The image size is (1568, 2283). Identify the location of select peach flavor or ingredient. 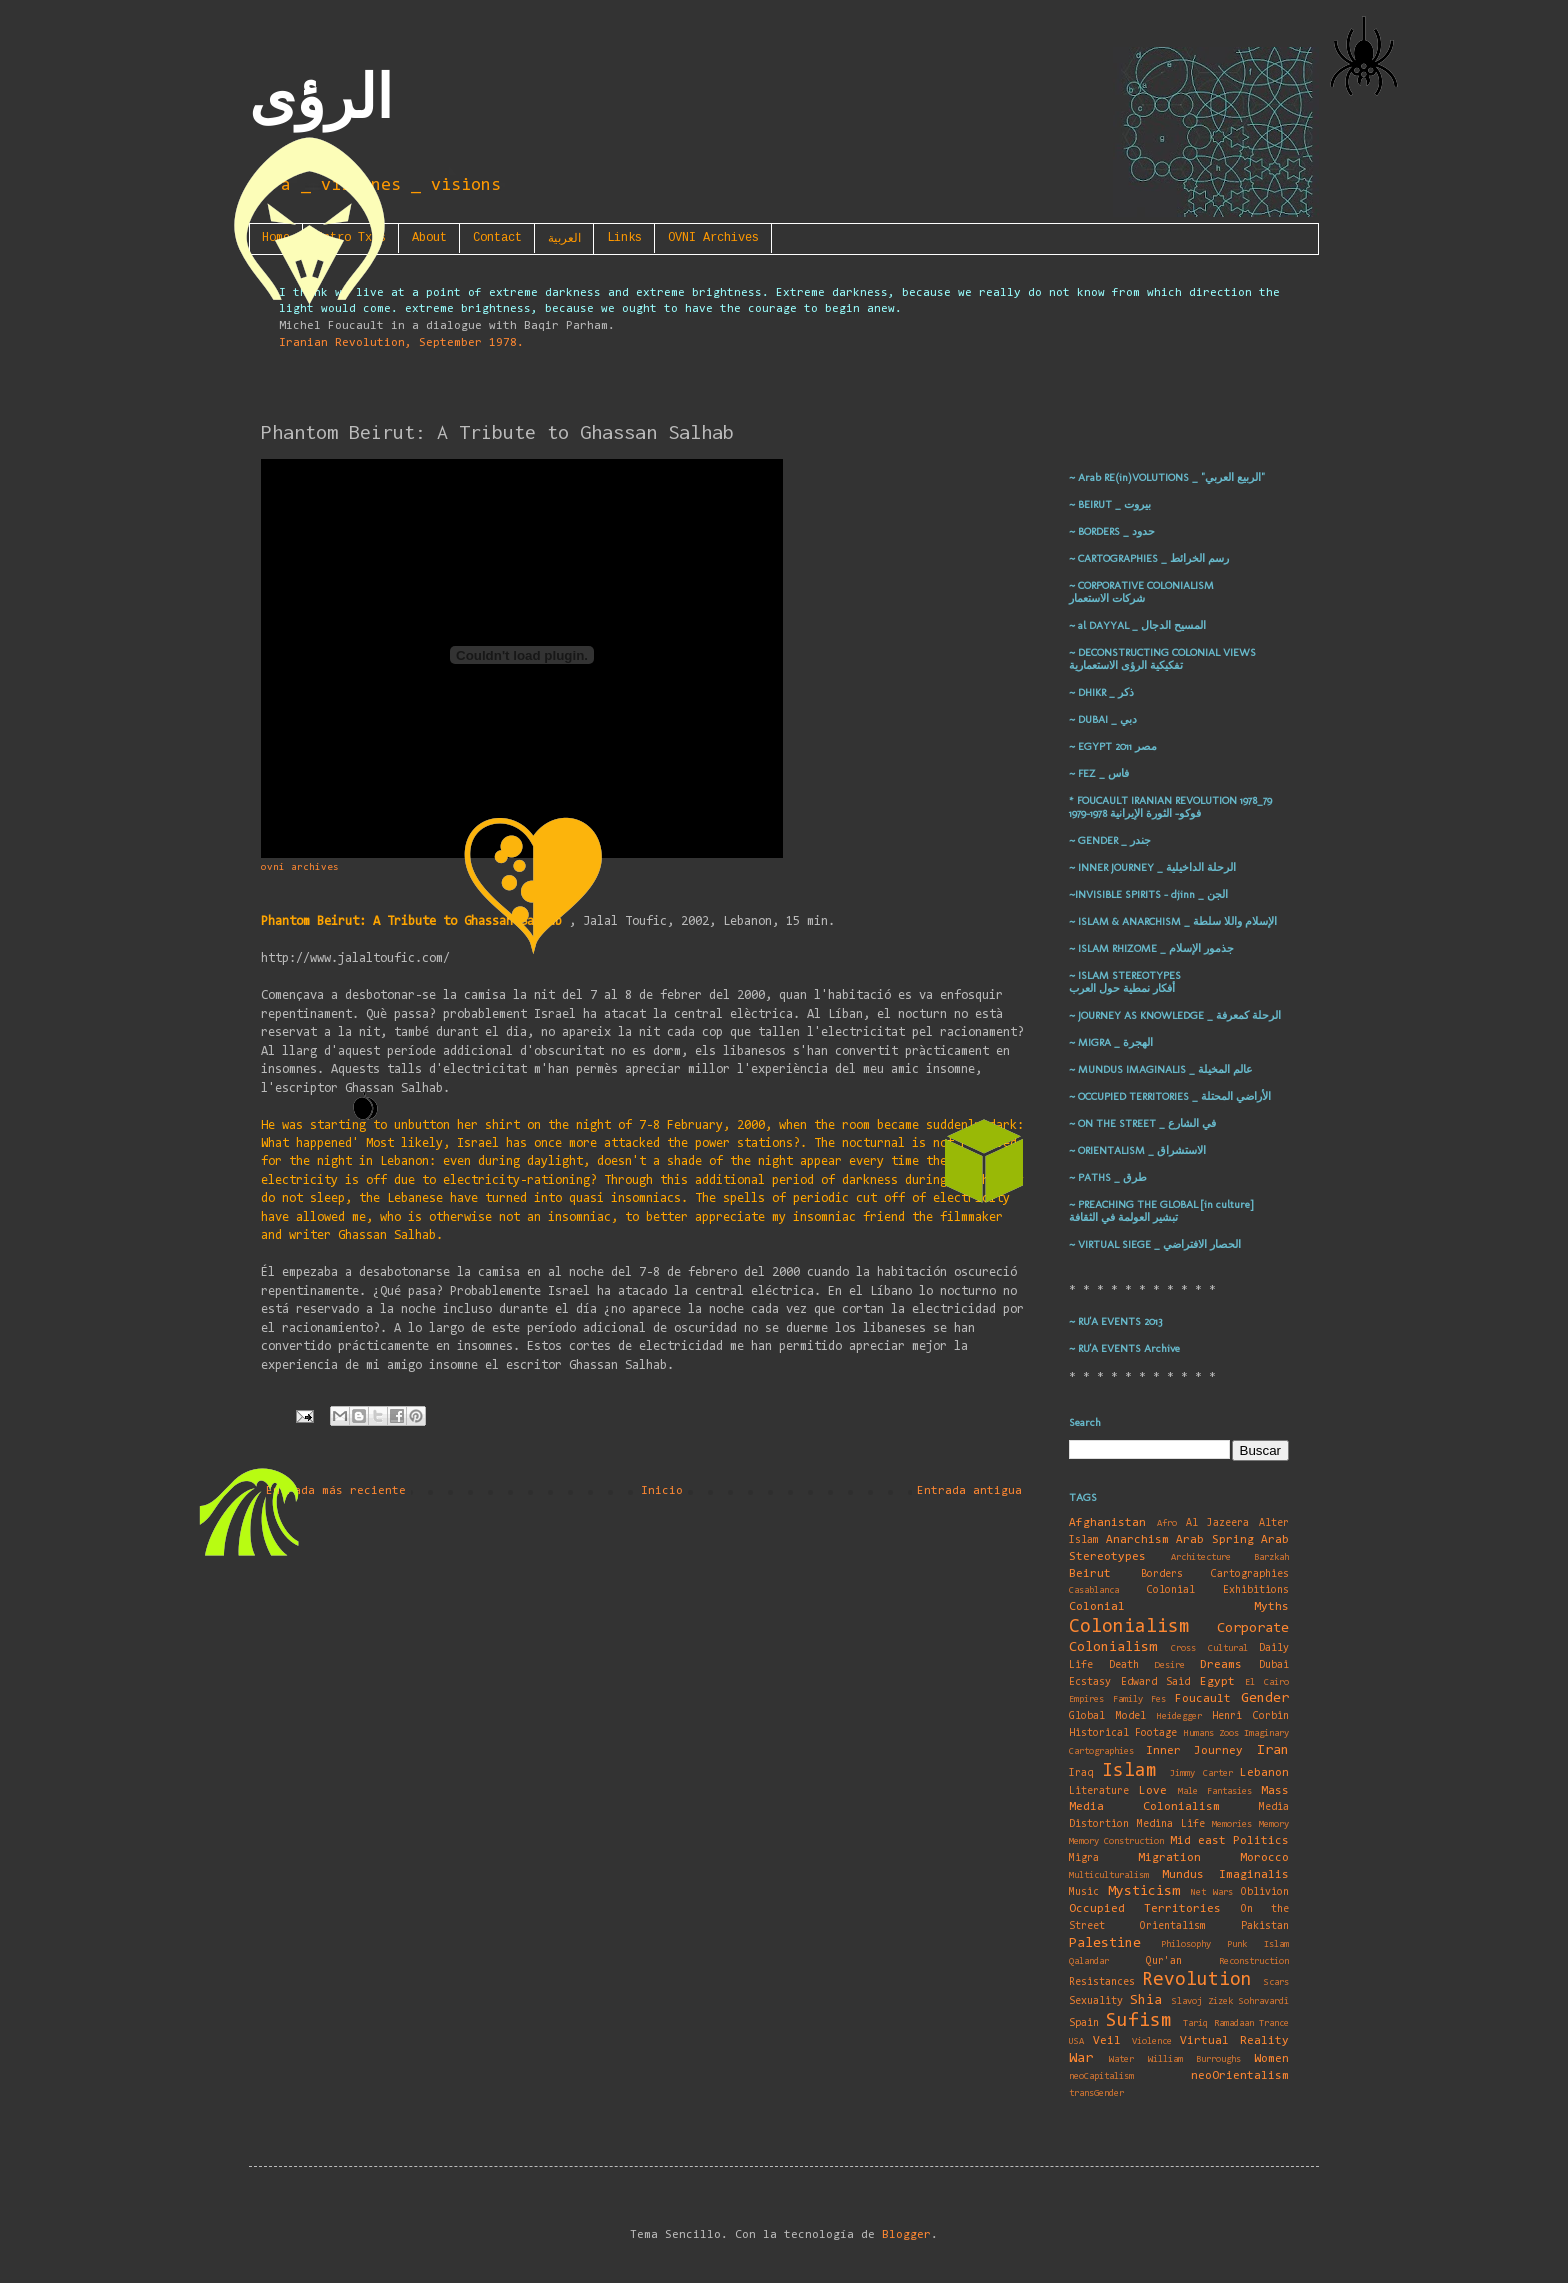
(365, 1105).